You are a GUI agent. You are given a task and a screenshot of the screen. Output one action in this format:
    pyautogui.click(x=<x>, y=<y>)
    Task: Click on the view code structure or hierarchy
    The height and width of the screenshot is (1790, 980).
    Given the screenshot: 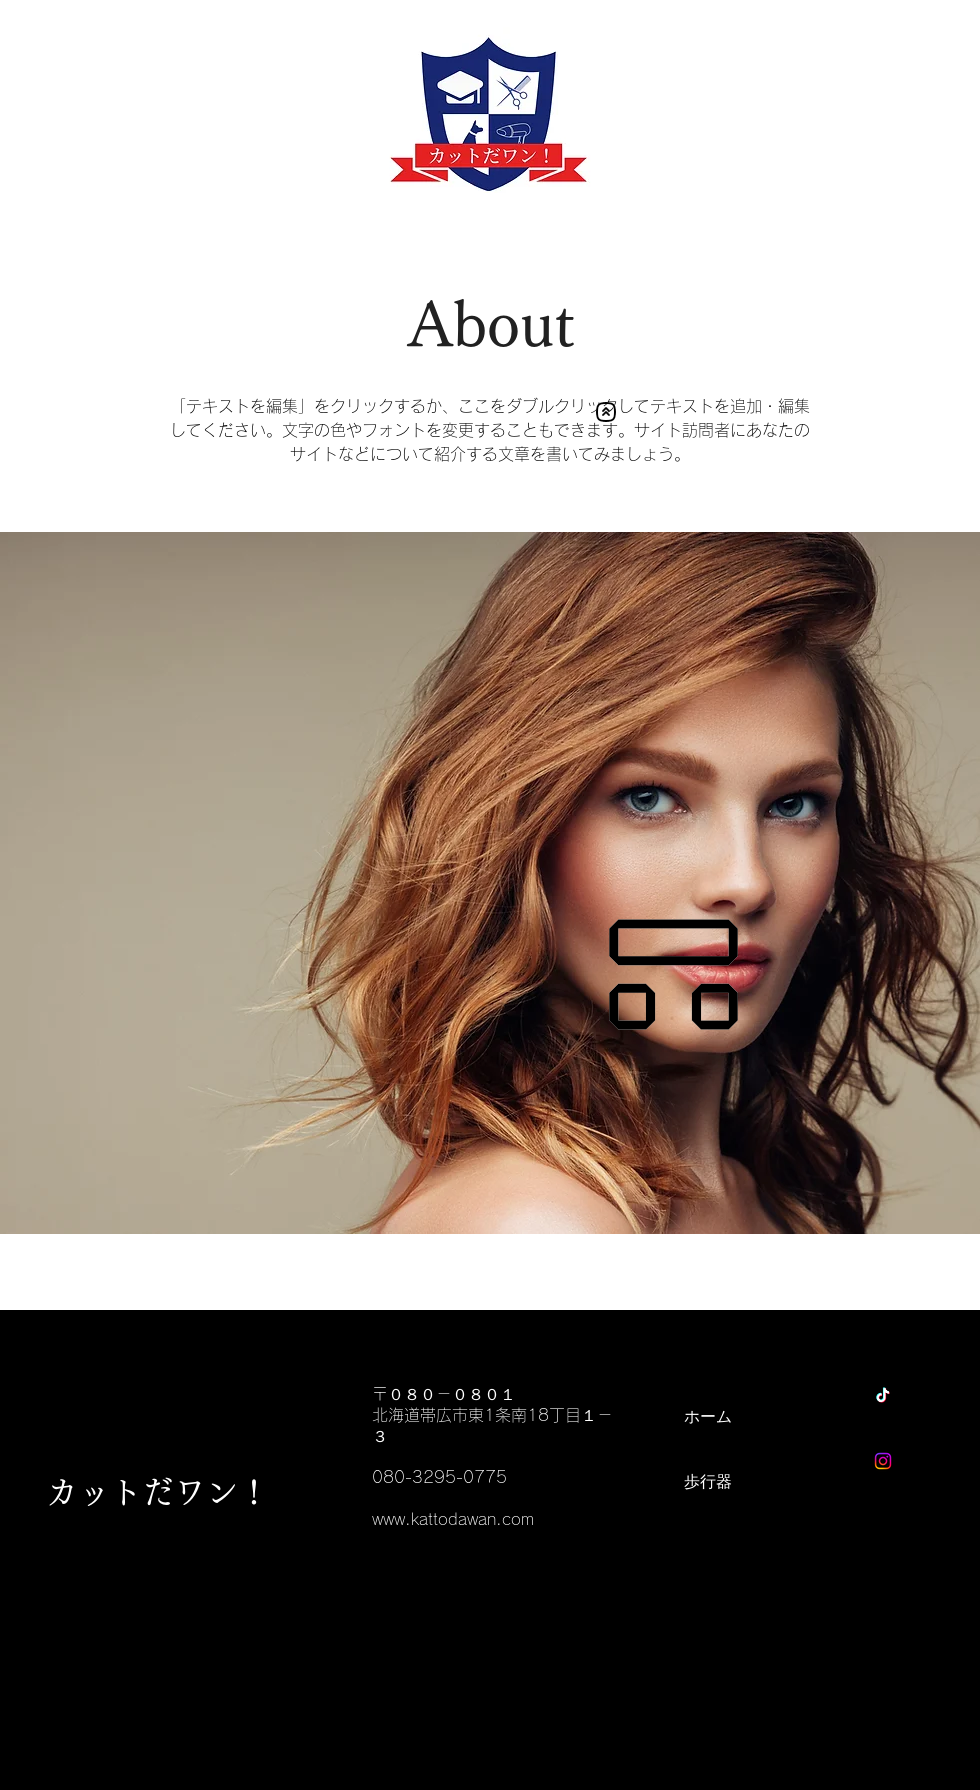 What is the action you would take?
    pyautogui.click(x=673, y=974)
    